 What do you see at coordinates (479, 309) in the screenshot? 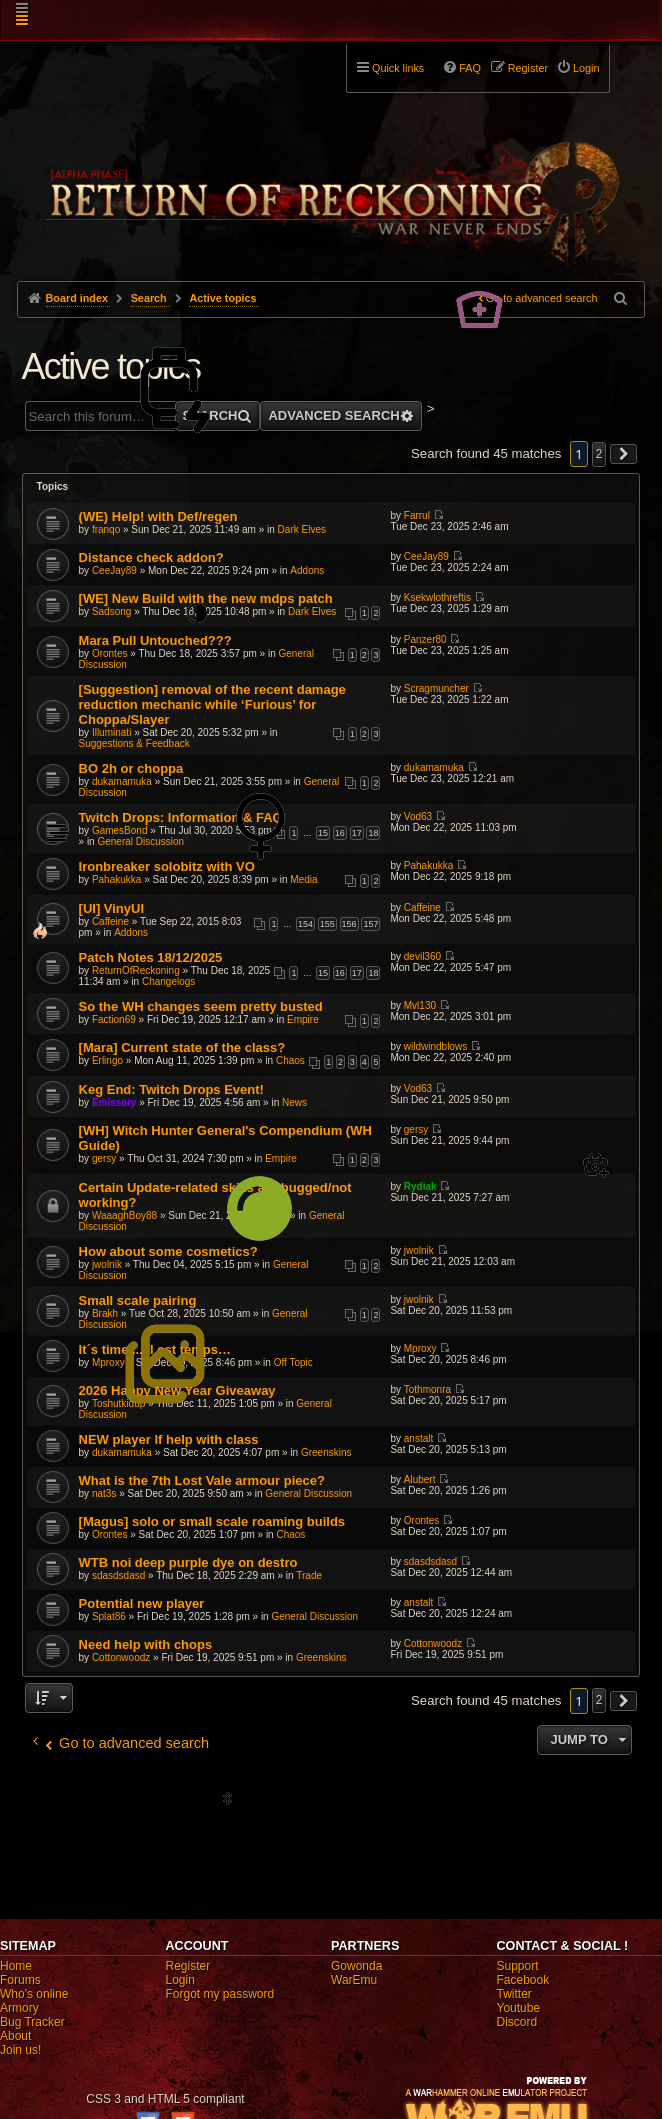
I see `access nursing or healthcare services` at bounding box center [479, 309].